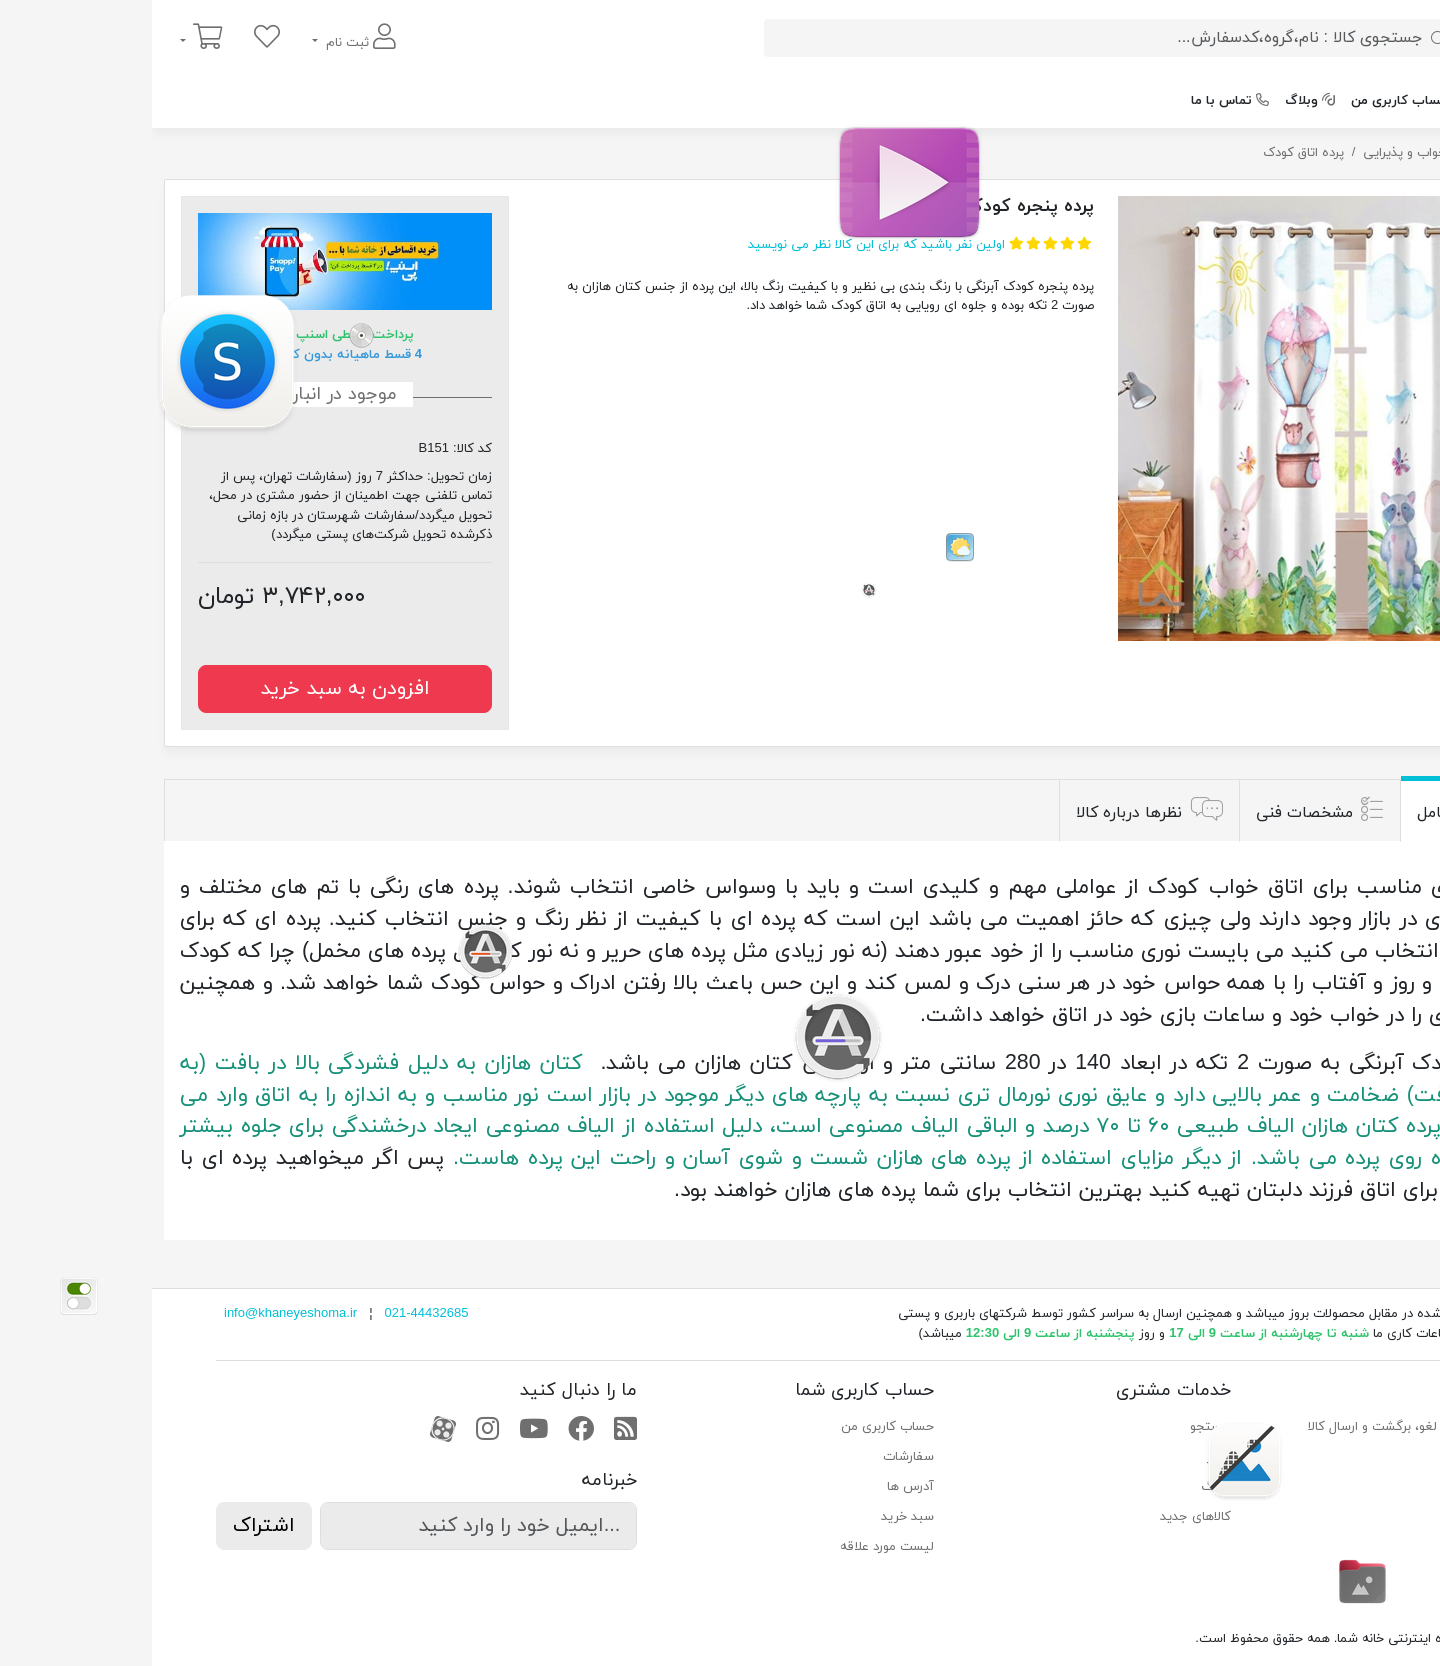 Image resolution: width=1440 pixels, height=1666 pixels. Describe the element at coordinates (960, 547) in the screenshot. I see `open the weather app` at that location.